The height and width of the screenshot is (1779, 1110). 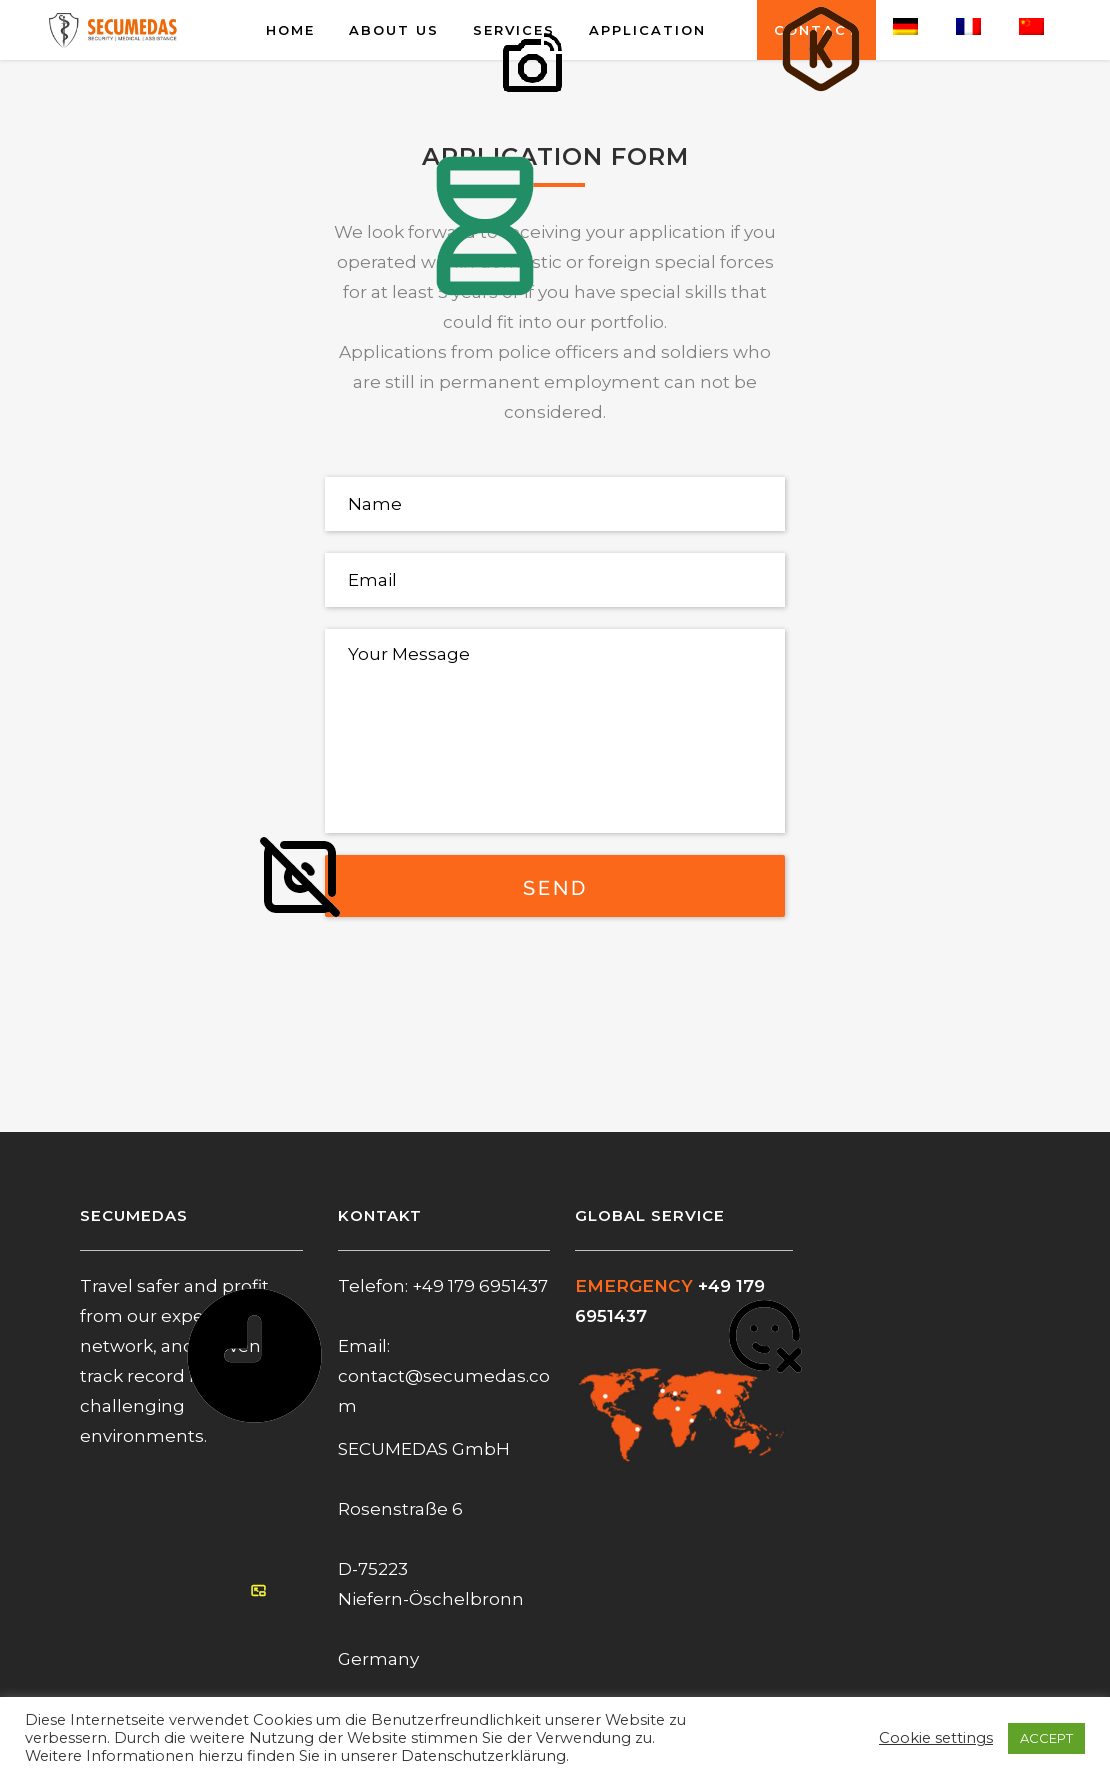 I want to click on indicates a keyboard shortcut or hotkey, so click(x=821, y=49).